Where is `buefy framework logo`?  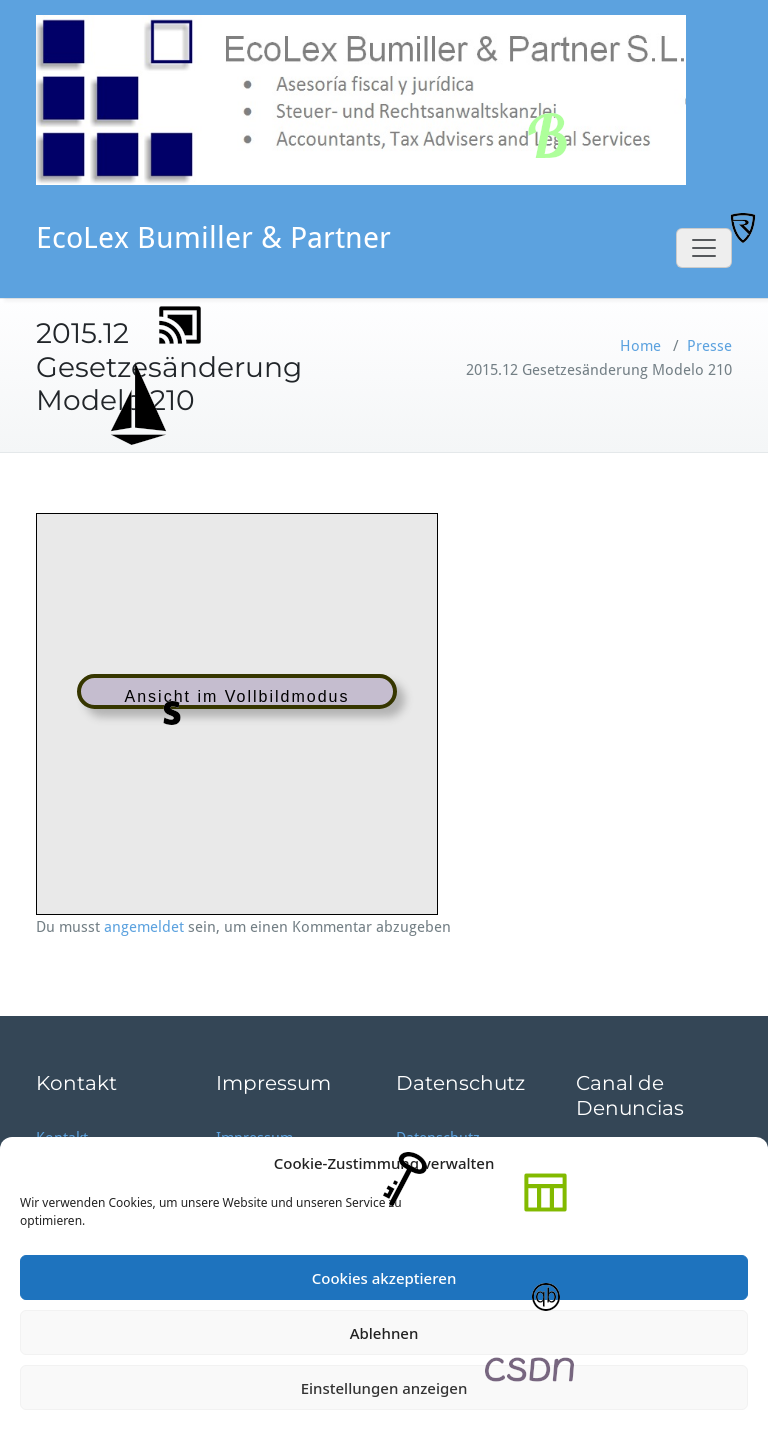 buefy framework logo is located at coordinates (547, 135).